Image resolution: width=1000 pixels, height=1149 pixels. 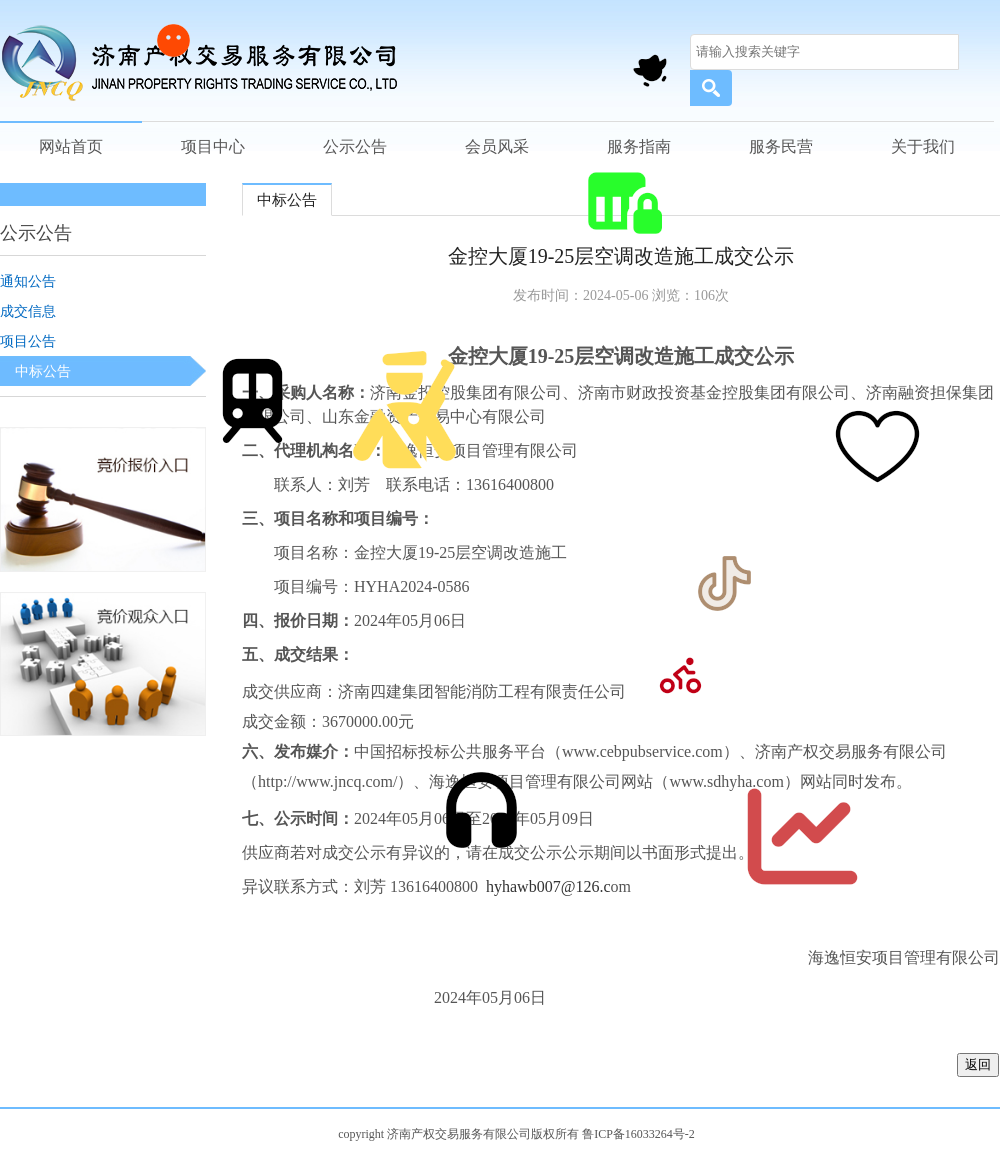 What do you see at coordinates (724, 584) in the screenshot?
I see `open TikTok app` at bounding box center [724, 584].